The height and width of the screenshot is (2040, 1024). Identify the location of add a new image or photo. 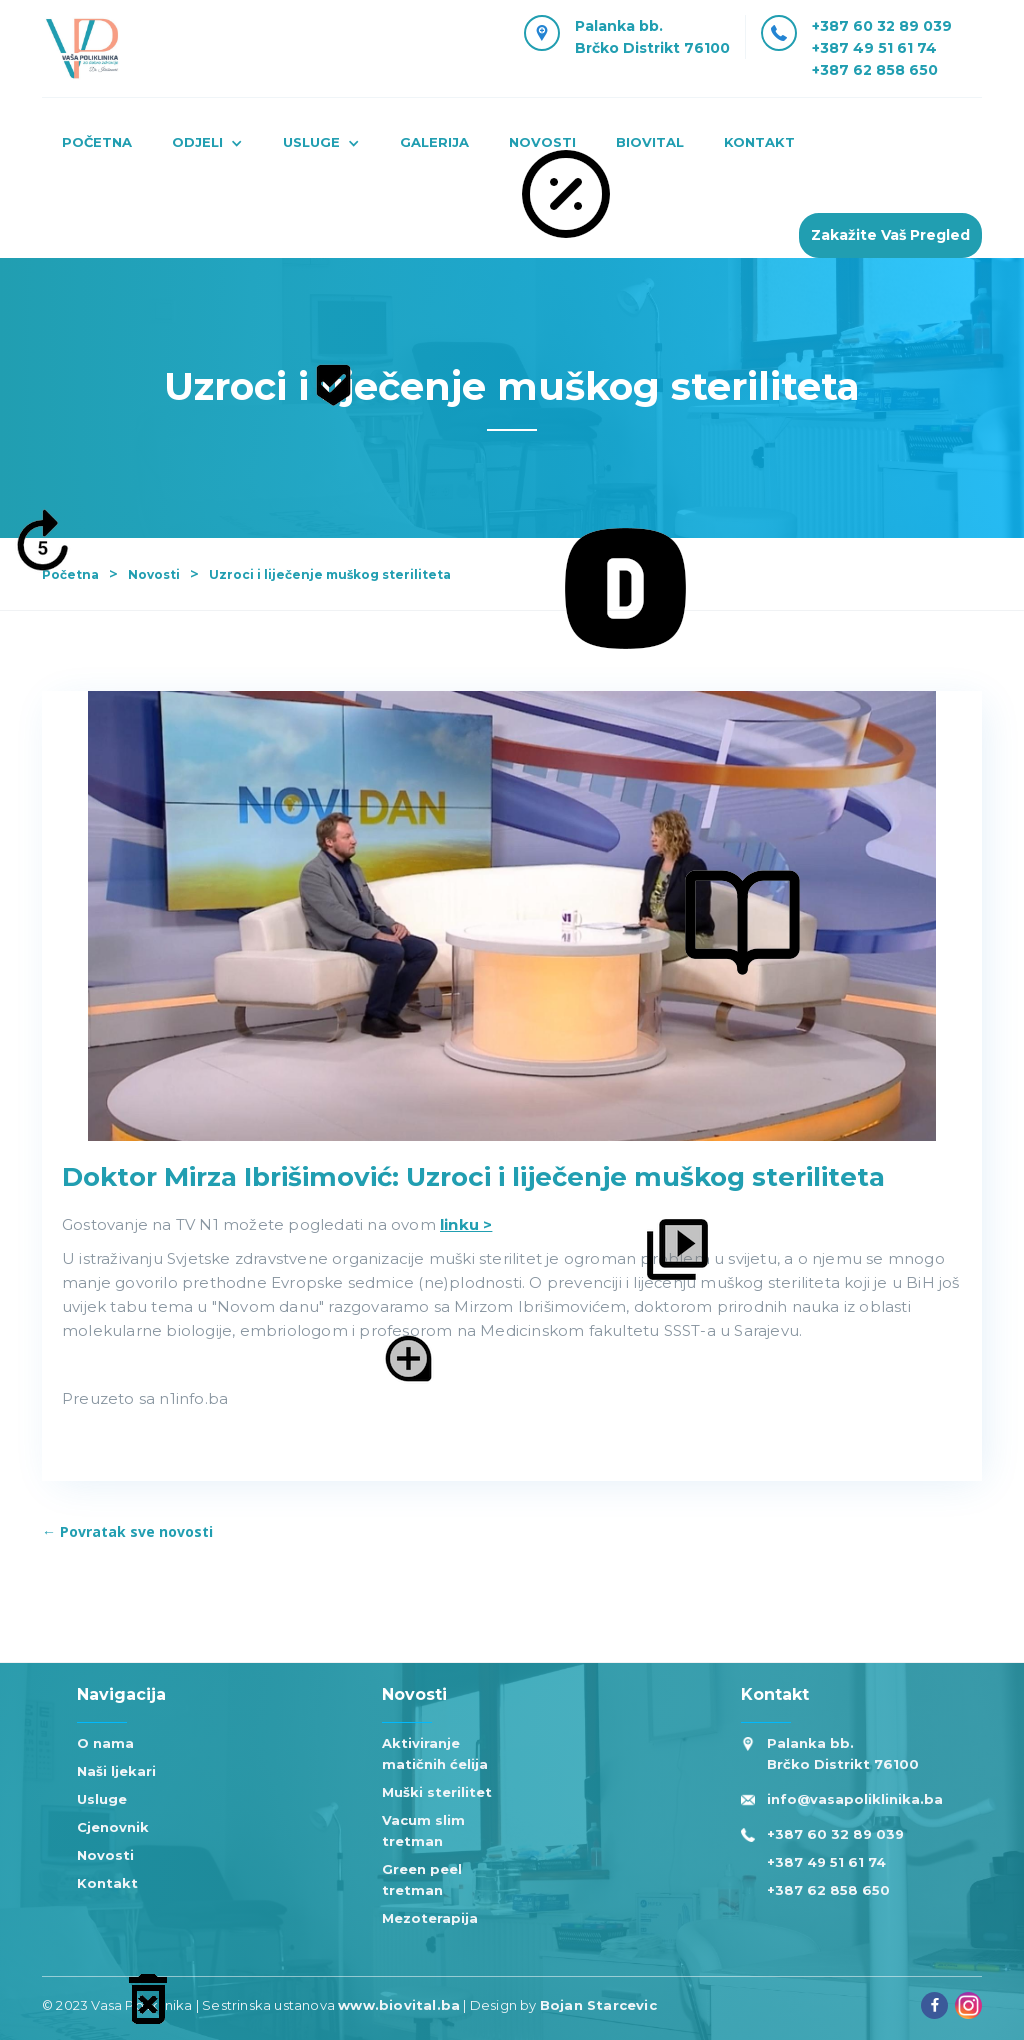
(408, 1358).